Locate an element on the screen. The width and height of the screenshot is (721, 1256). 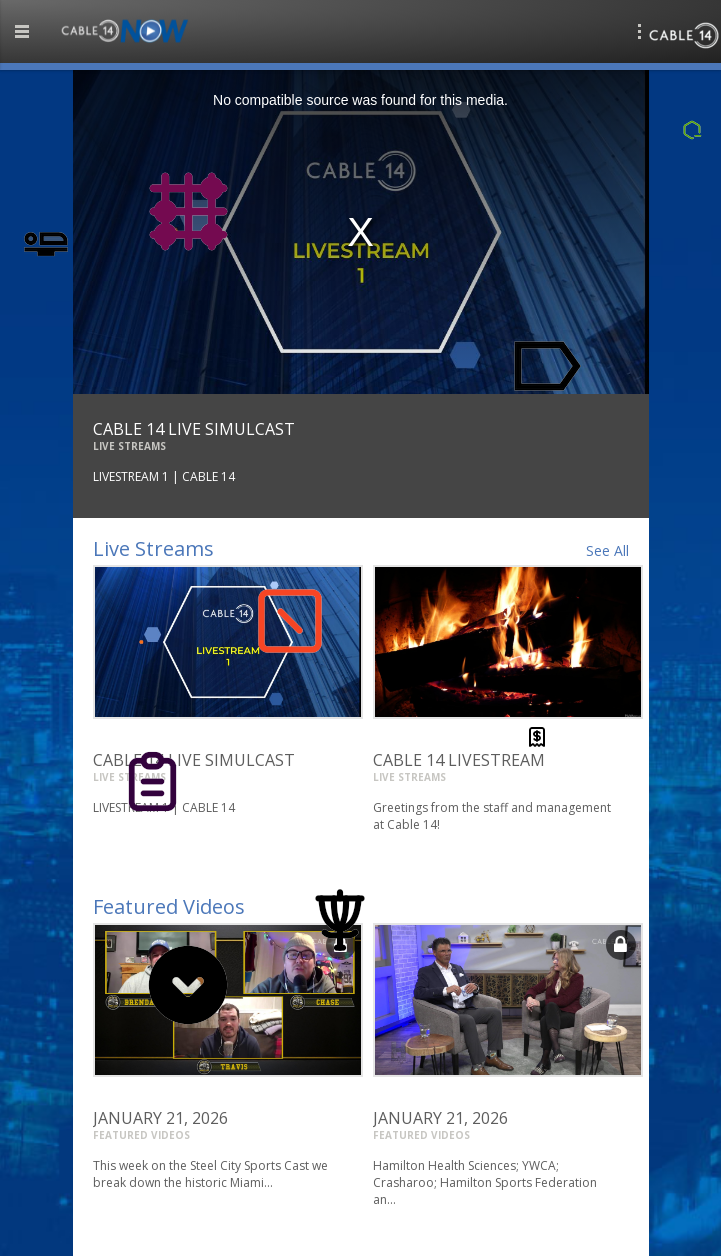
access disc golf course information is located at coordinates (340, 920).